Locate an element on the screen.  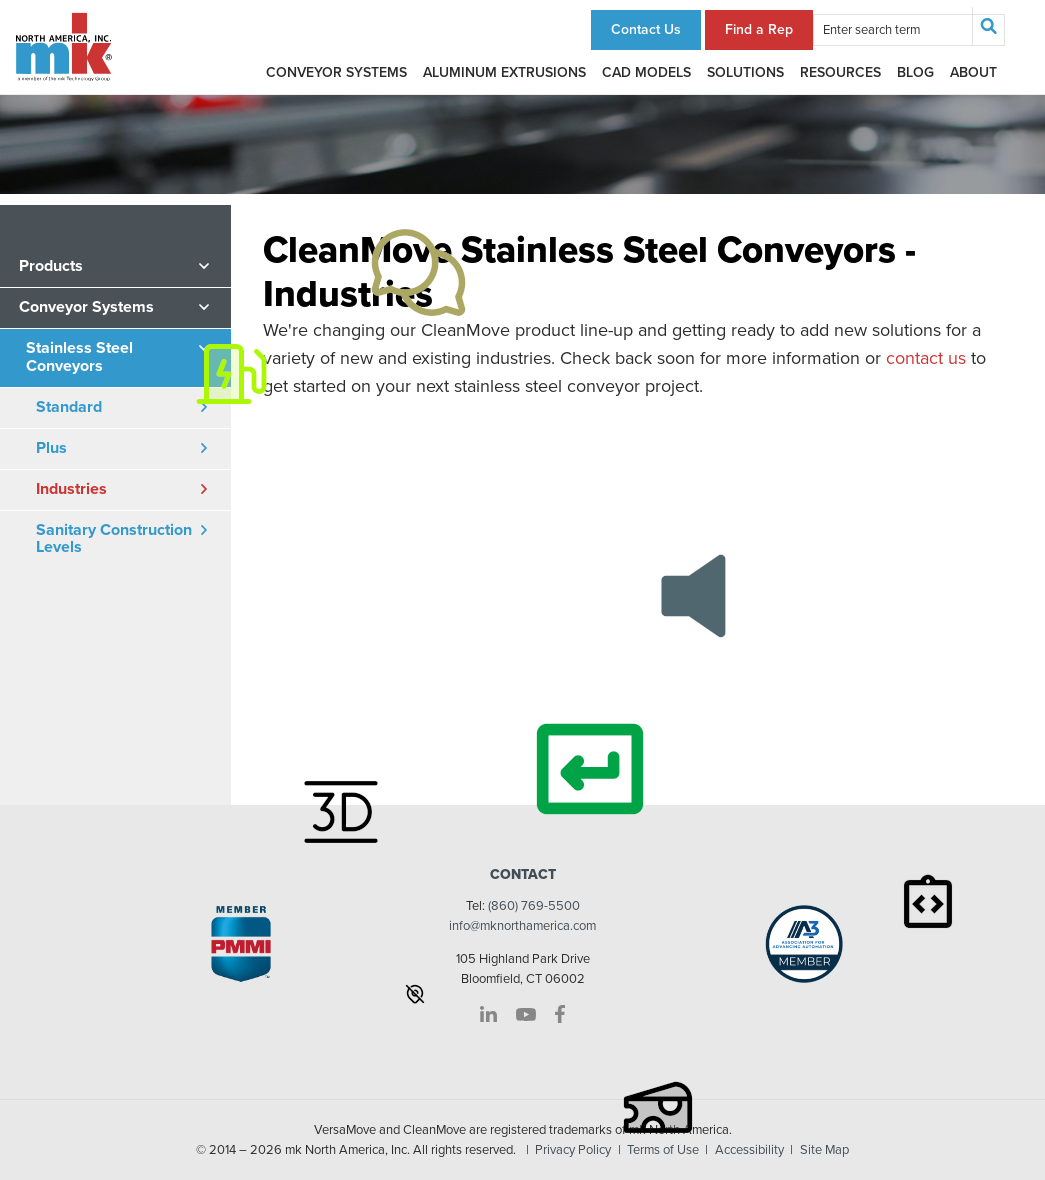
mute or unmute audio is located at coordinates (698, 596).